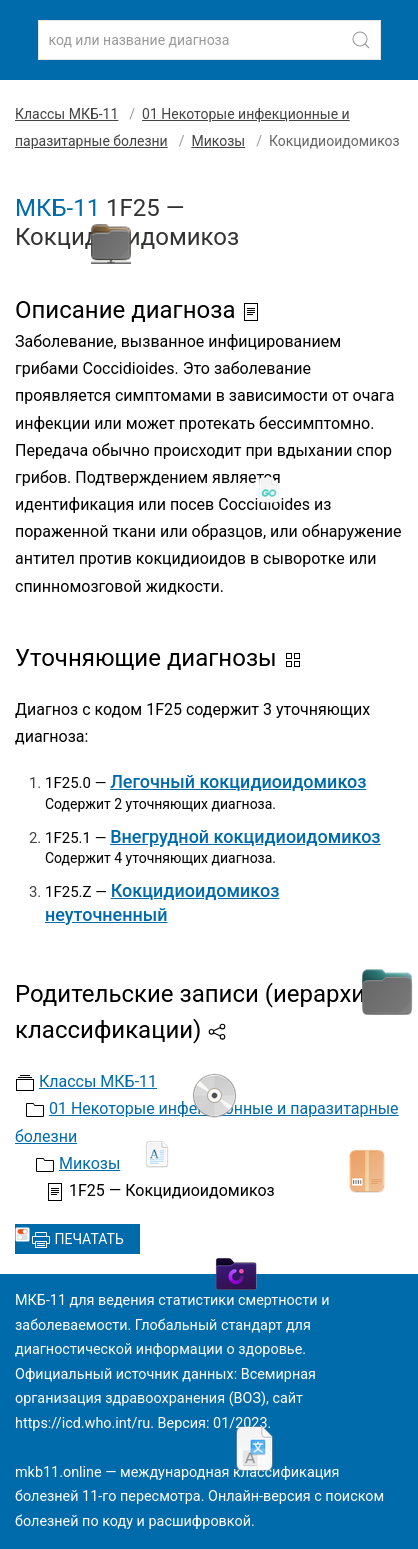  What do you see at coordinates (157, 1154) in the screenshot?
I see `a word processor or text document file` at bounding box center [157, 1154].